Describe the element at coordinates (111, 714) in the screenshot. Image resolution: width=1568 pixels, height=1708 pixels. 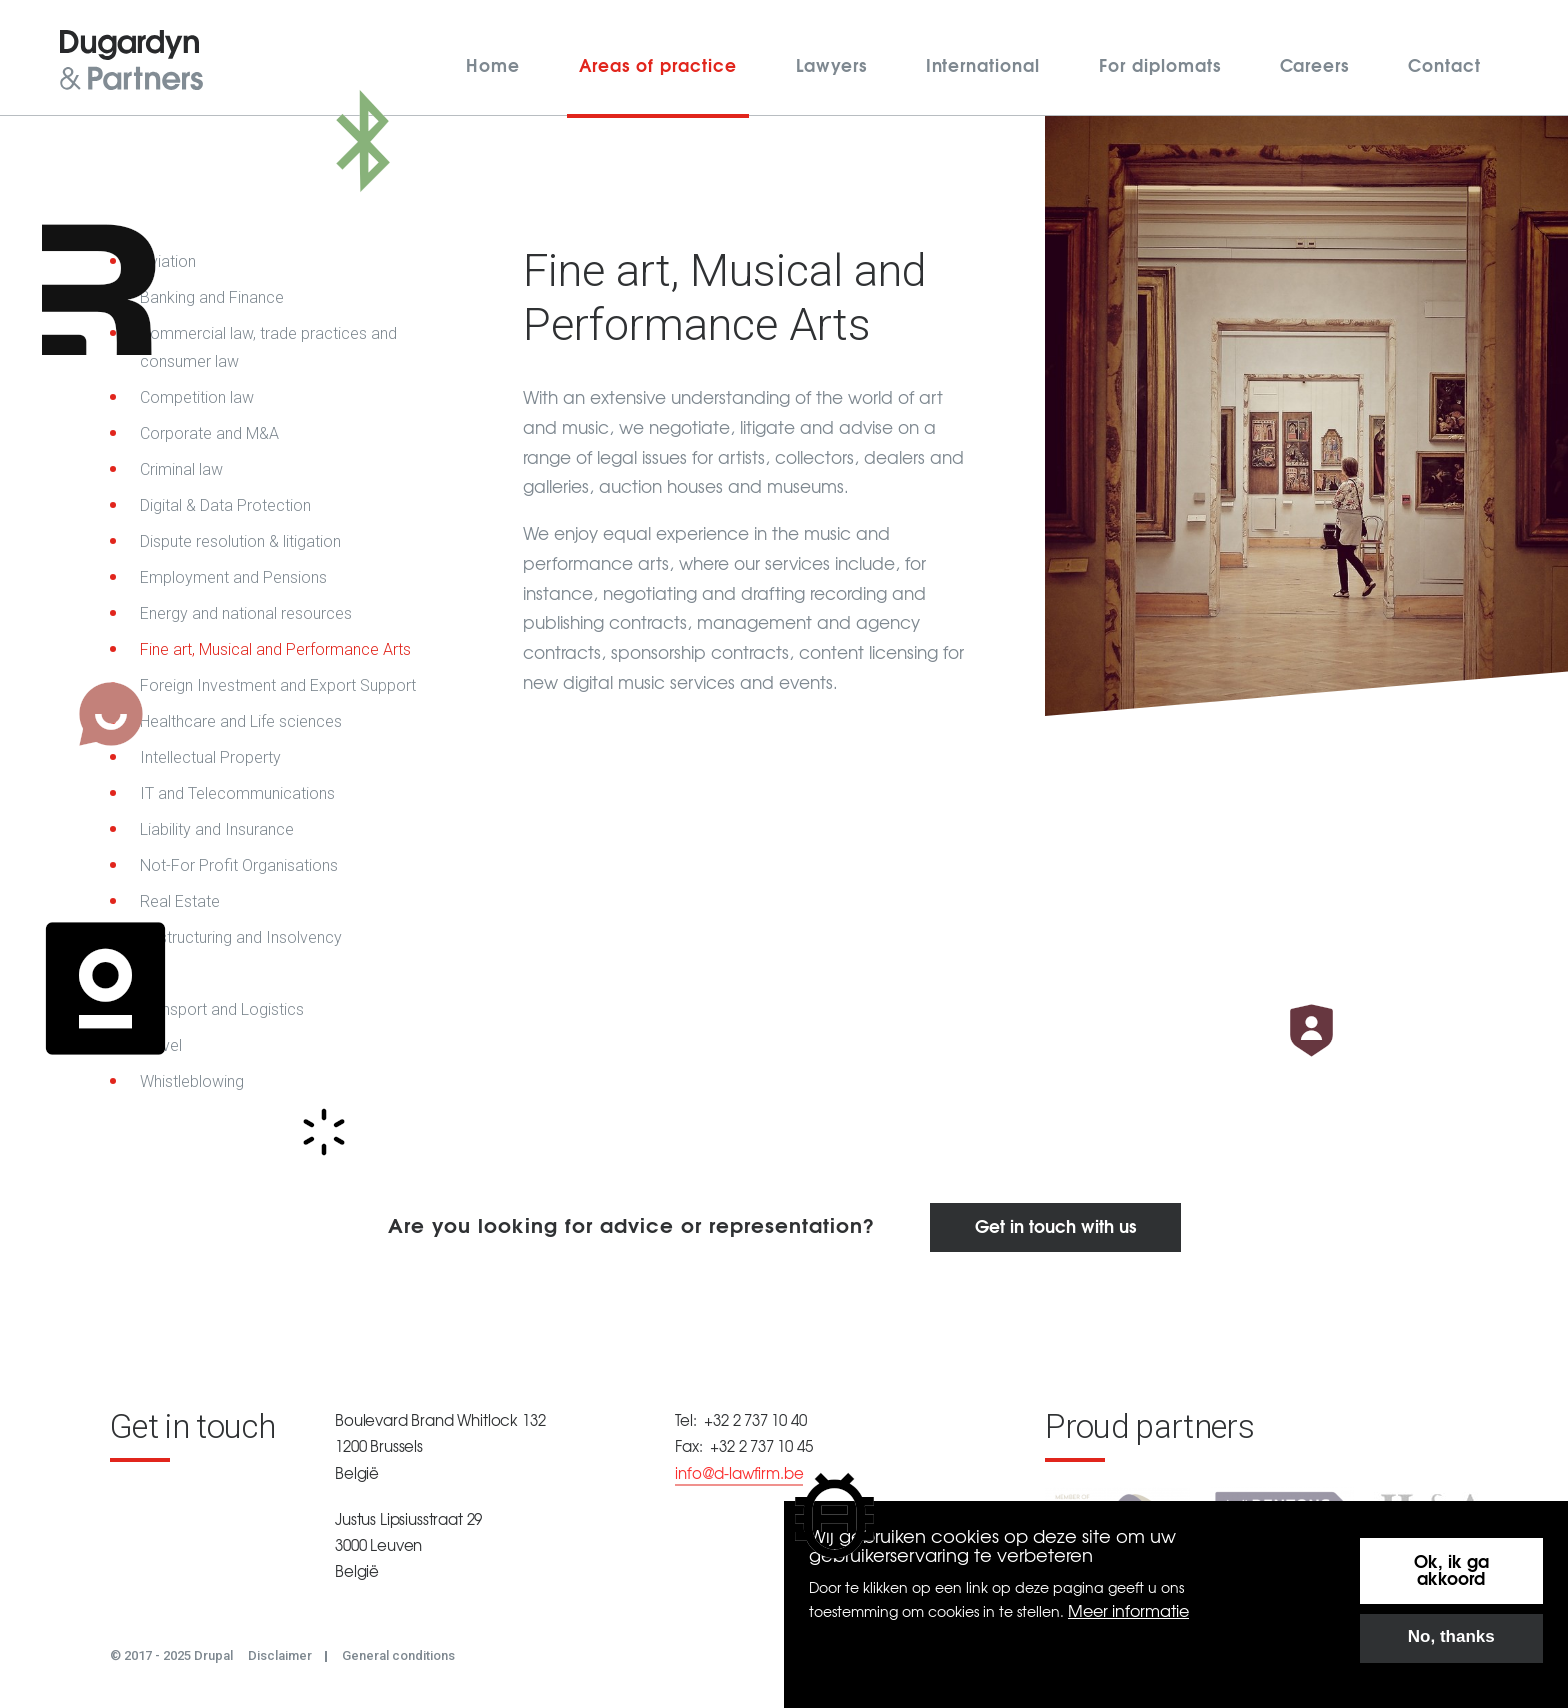
I see `open friendly chat or messaging` at that location.